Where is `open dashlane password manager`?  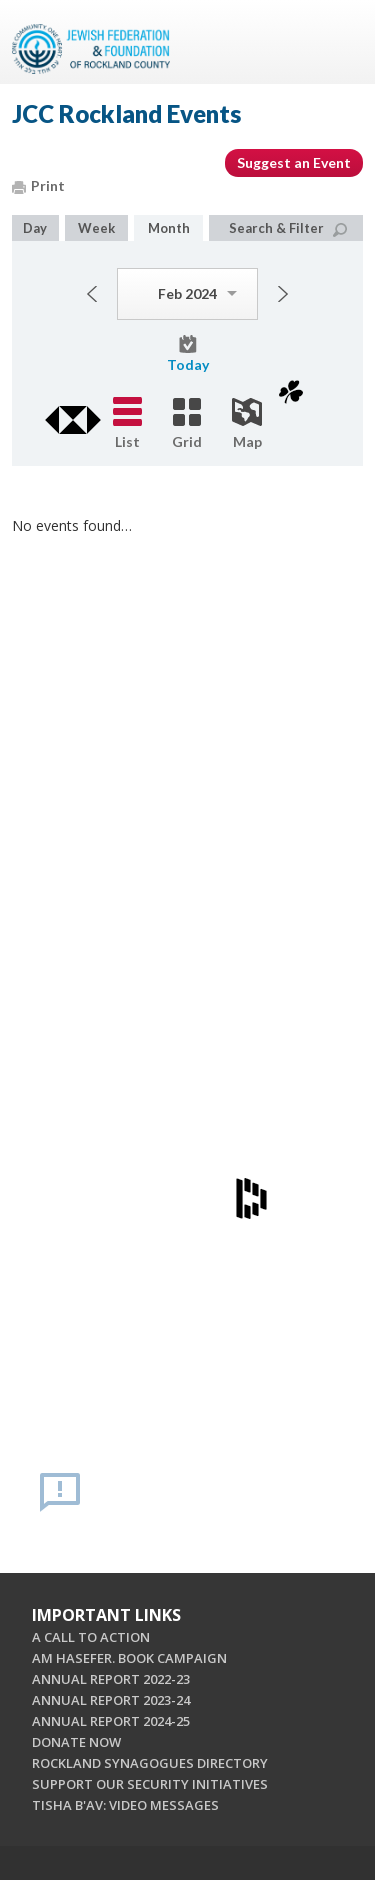
open dashlane password manager is located at coordinates (251, 1198).